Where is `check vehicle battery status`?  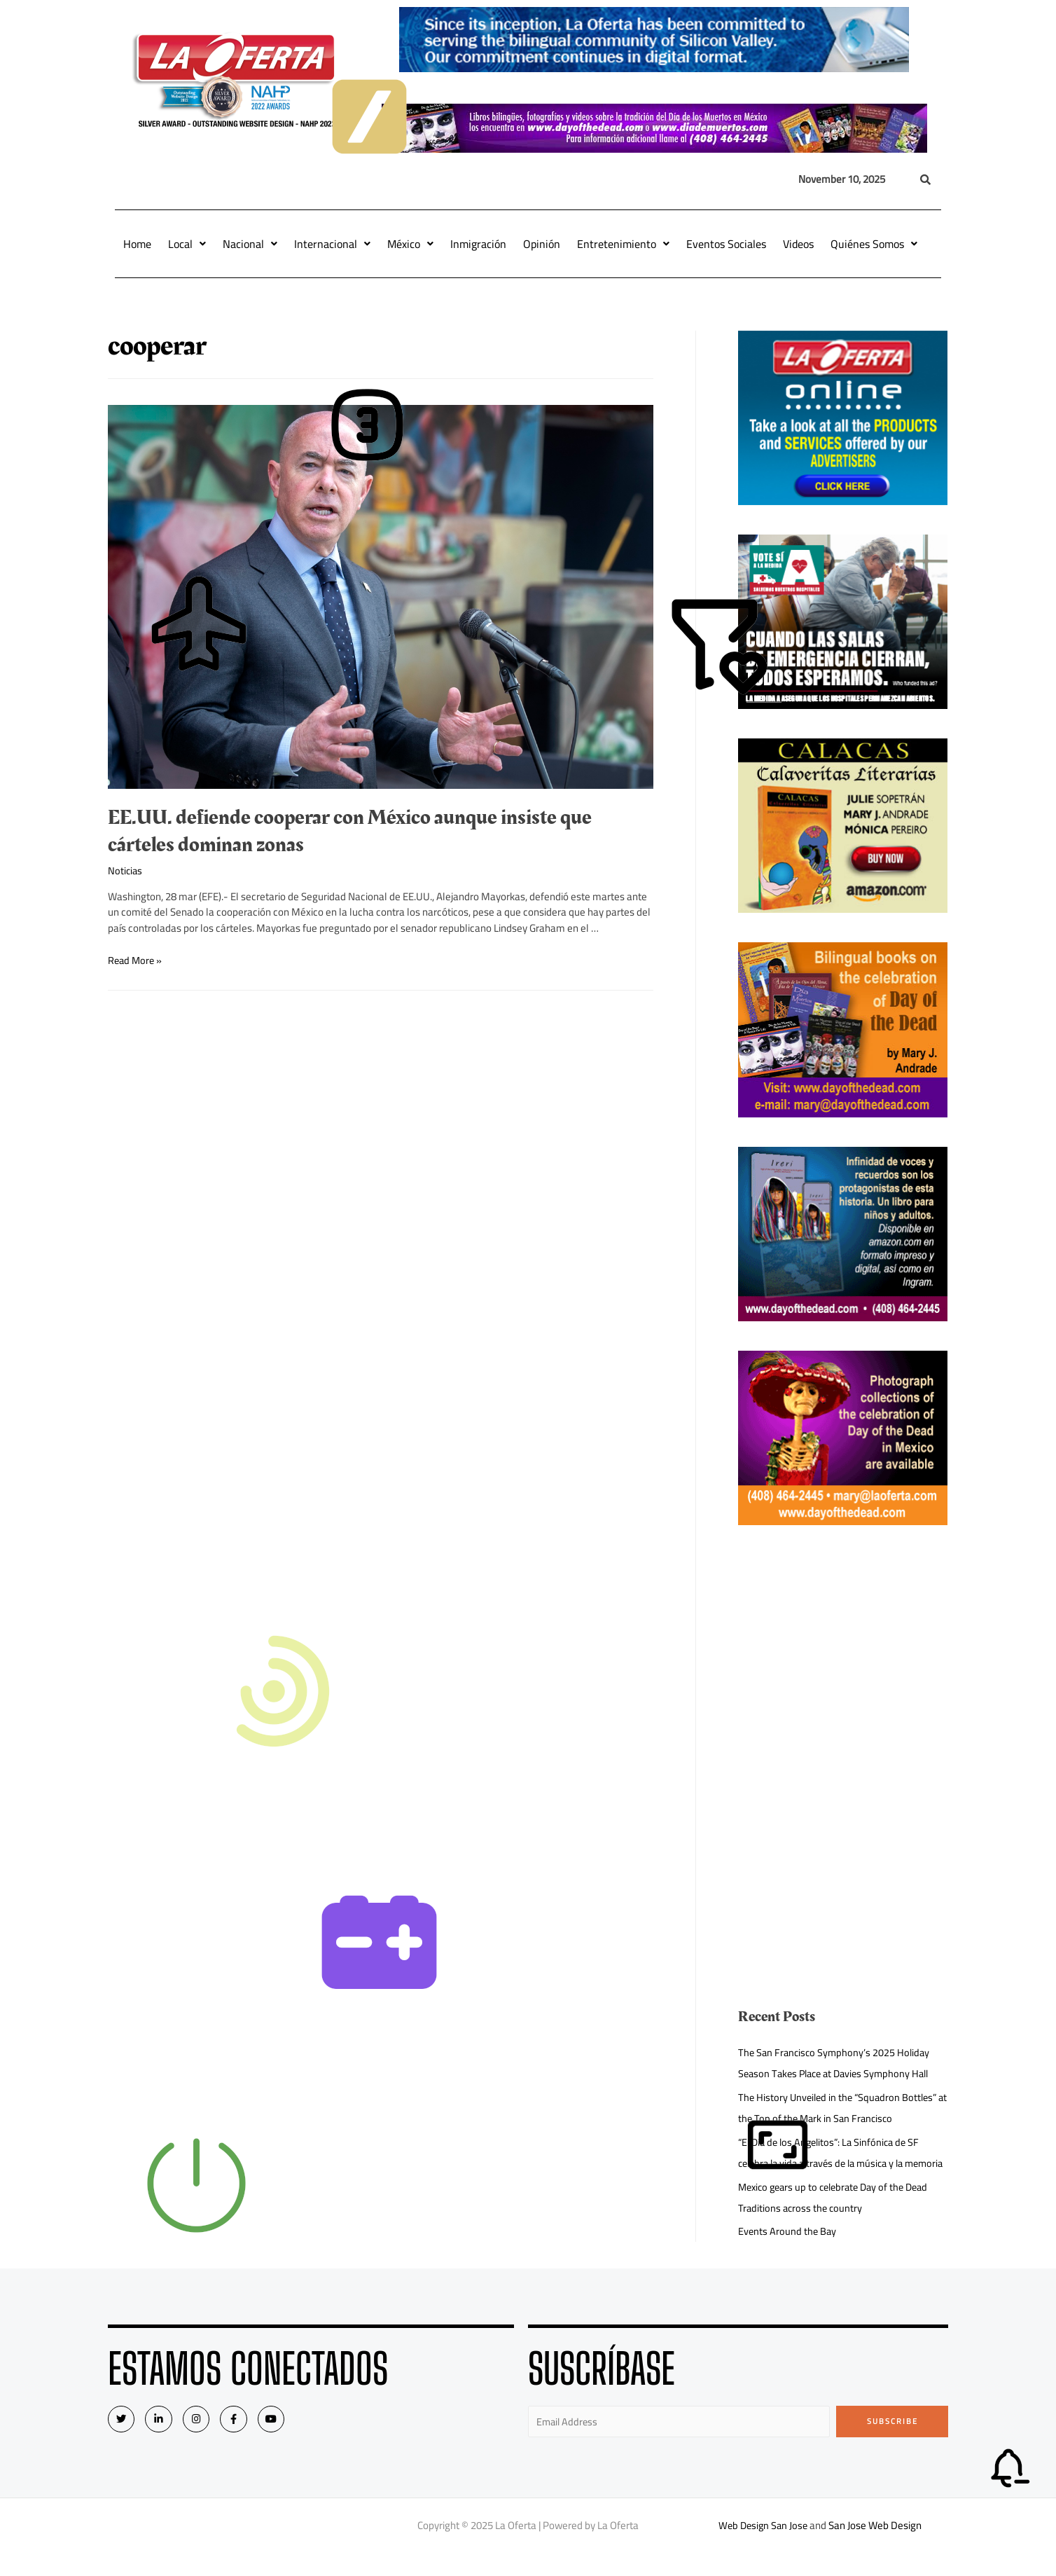
check vehicle battery status is located at coordinates (379, 1945).